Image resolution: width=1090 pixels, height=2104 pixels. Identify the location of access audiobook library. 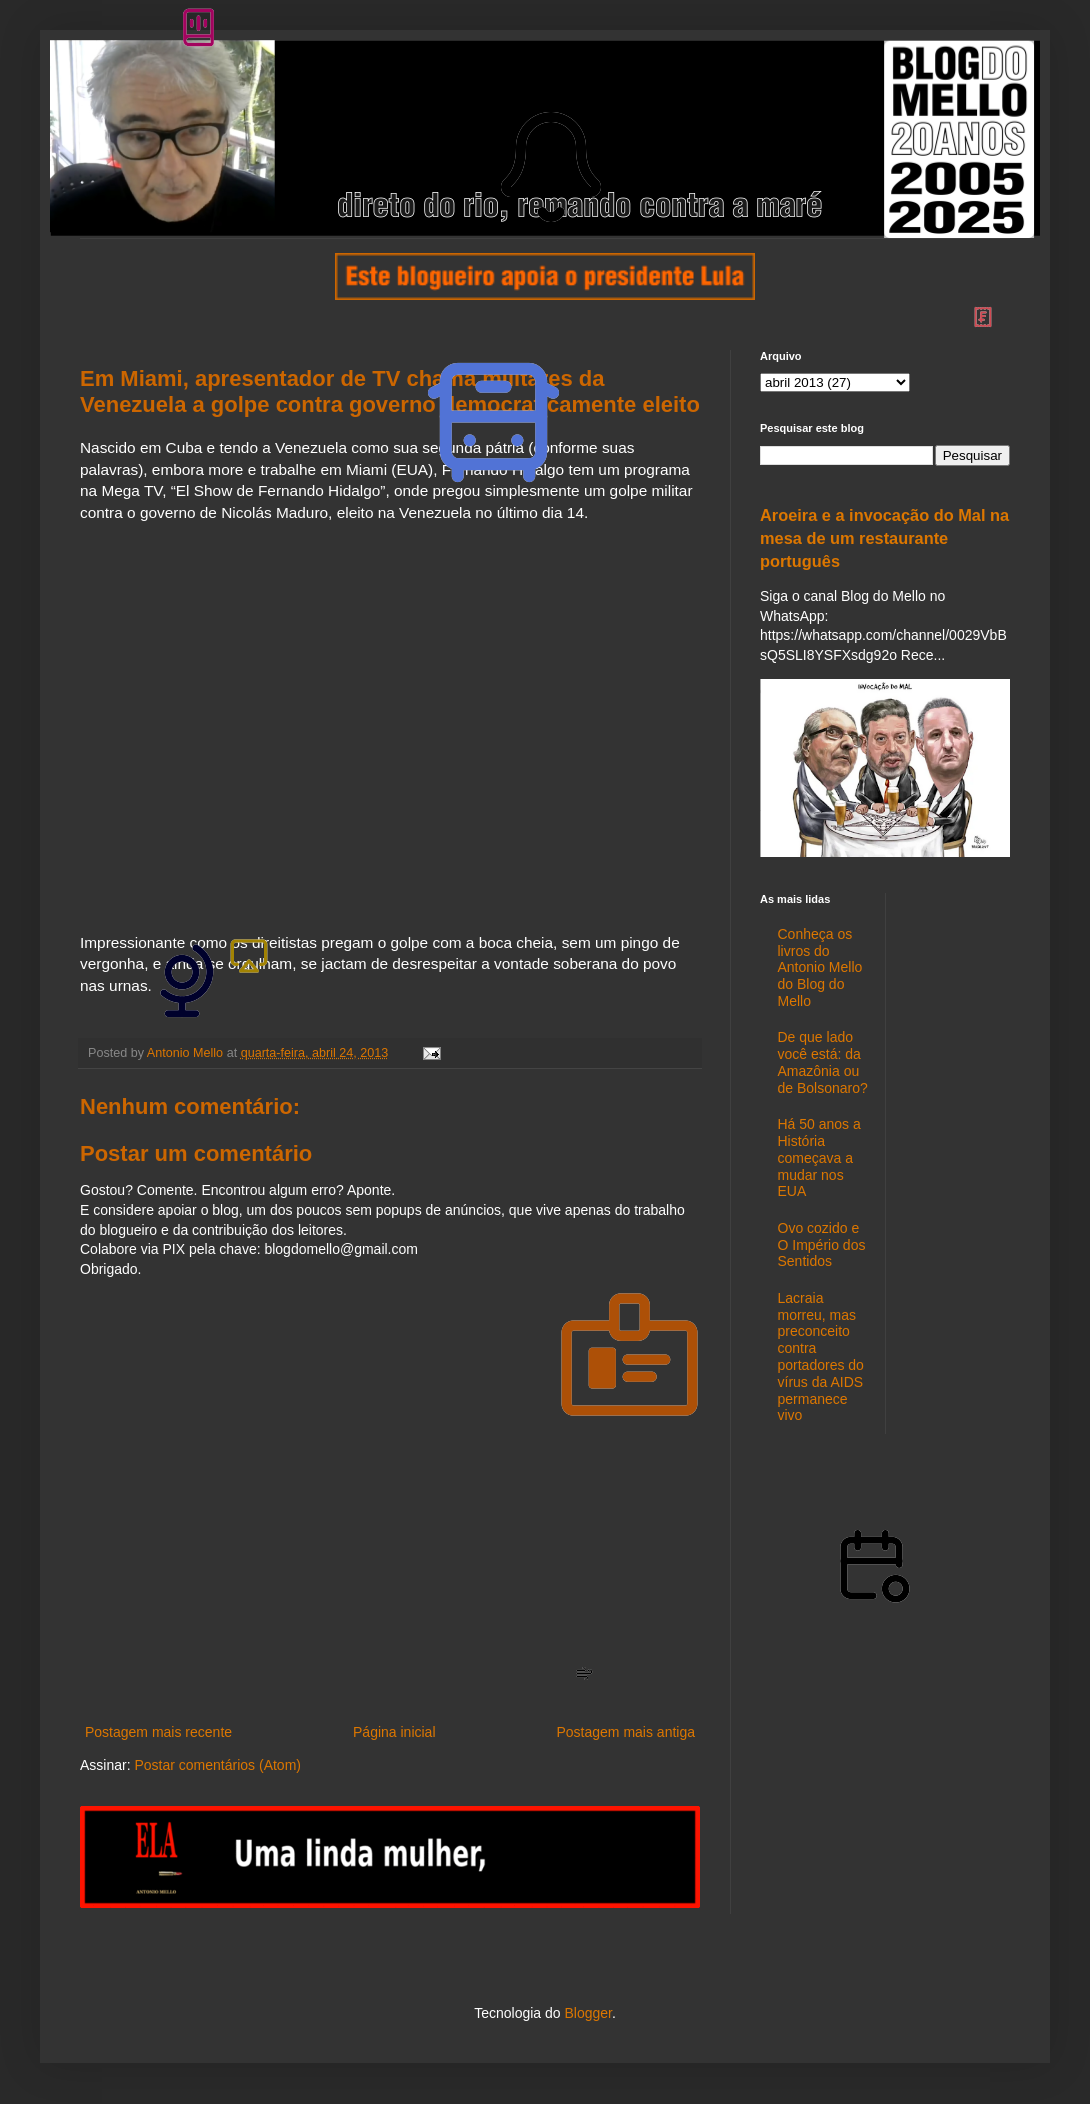
(198, 27).